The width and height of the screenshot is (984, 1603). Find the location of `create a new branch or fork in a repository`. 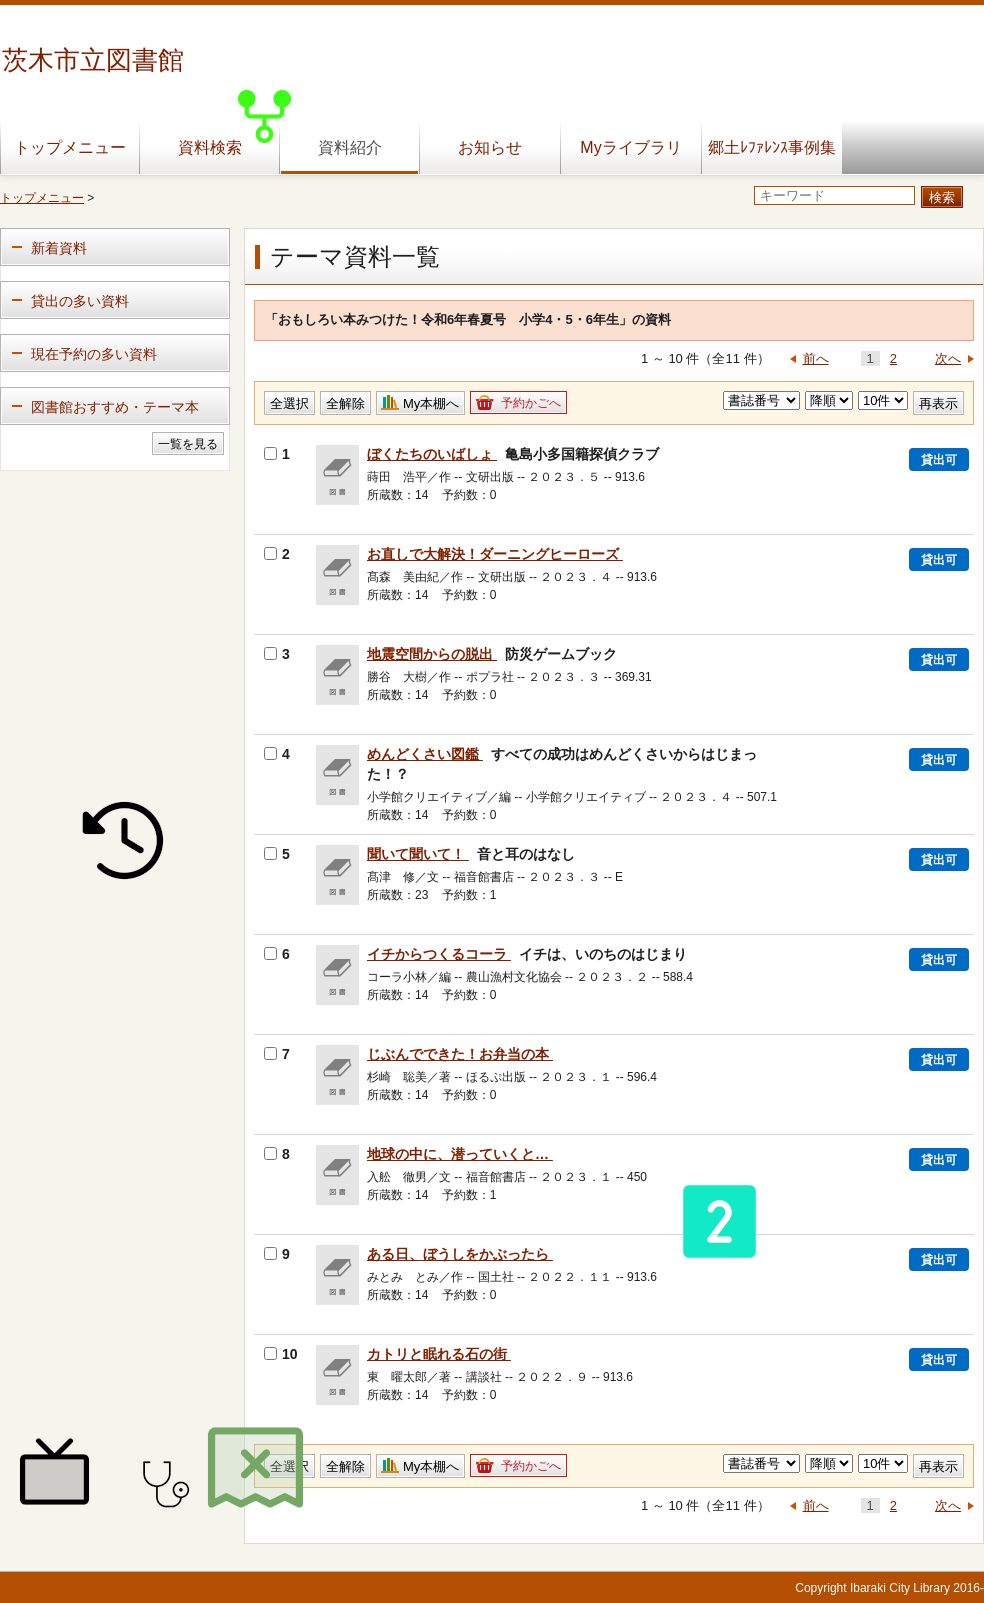

create a new branch or fork in a repository is located at coordinates (264, 116).